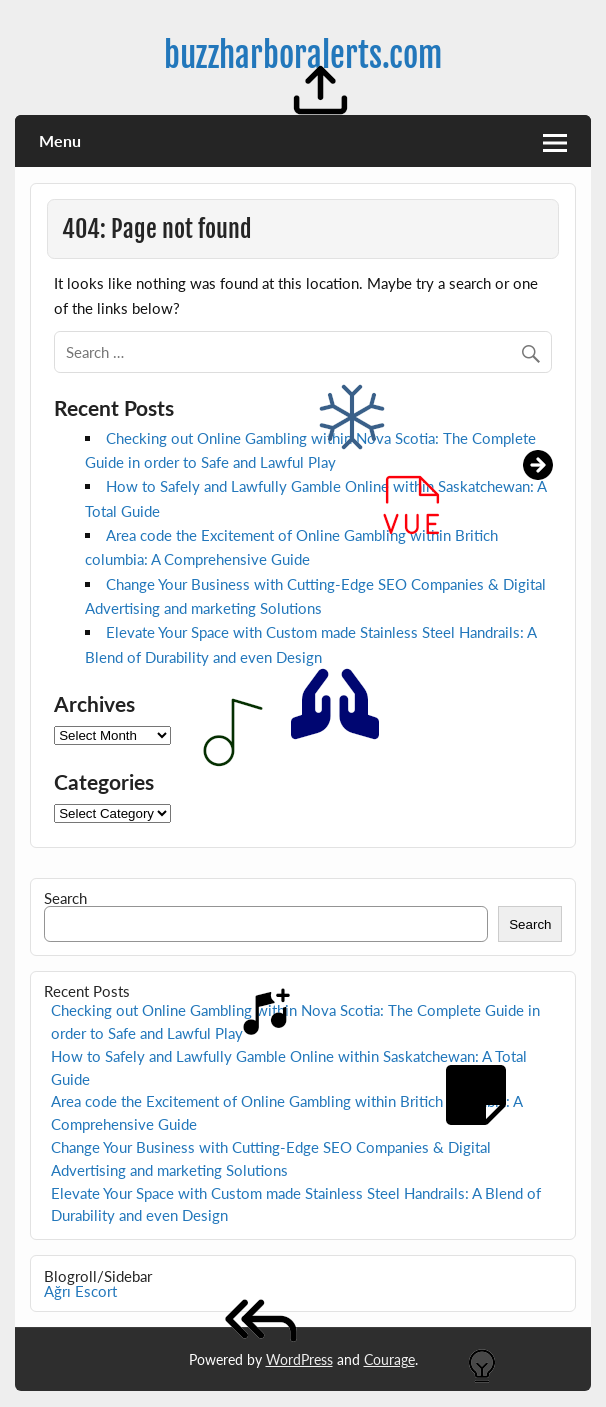  What do you see at coordinates (412, 507) in the screenshot?
I see `vue.js file type indicator` at bounding box center [412, 507].